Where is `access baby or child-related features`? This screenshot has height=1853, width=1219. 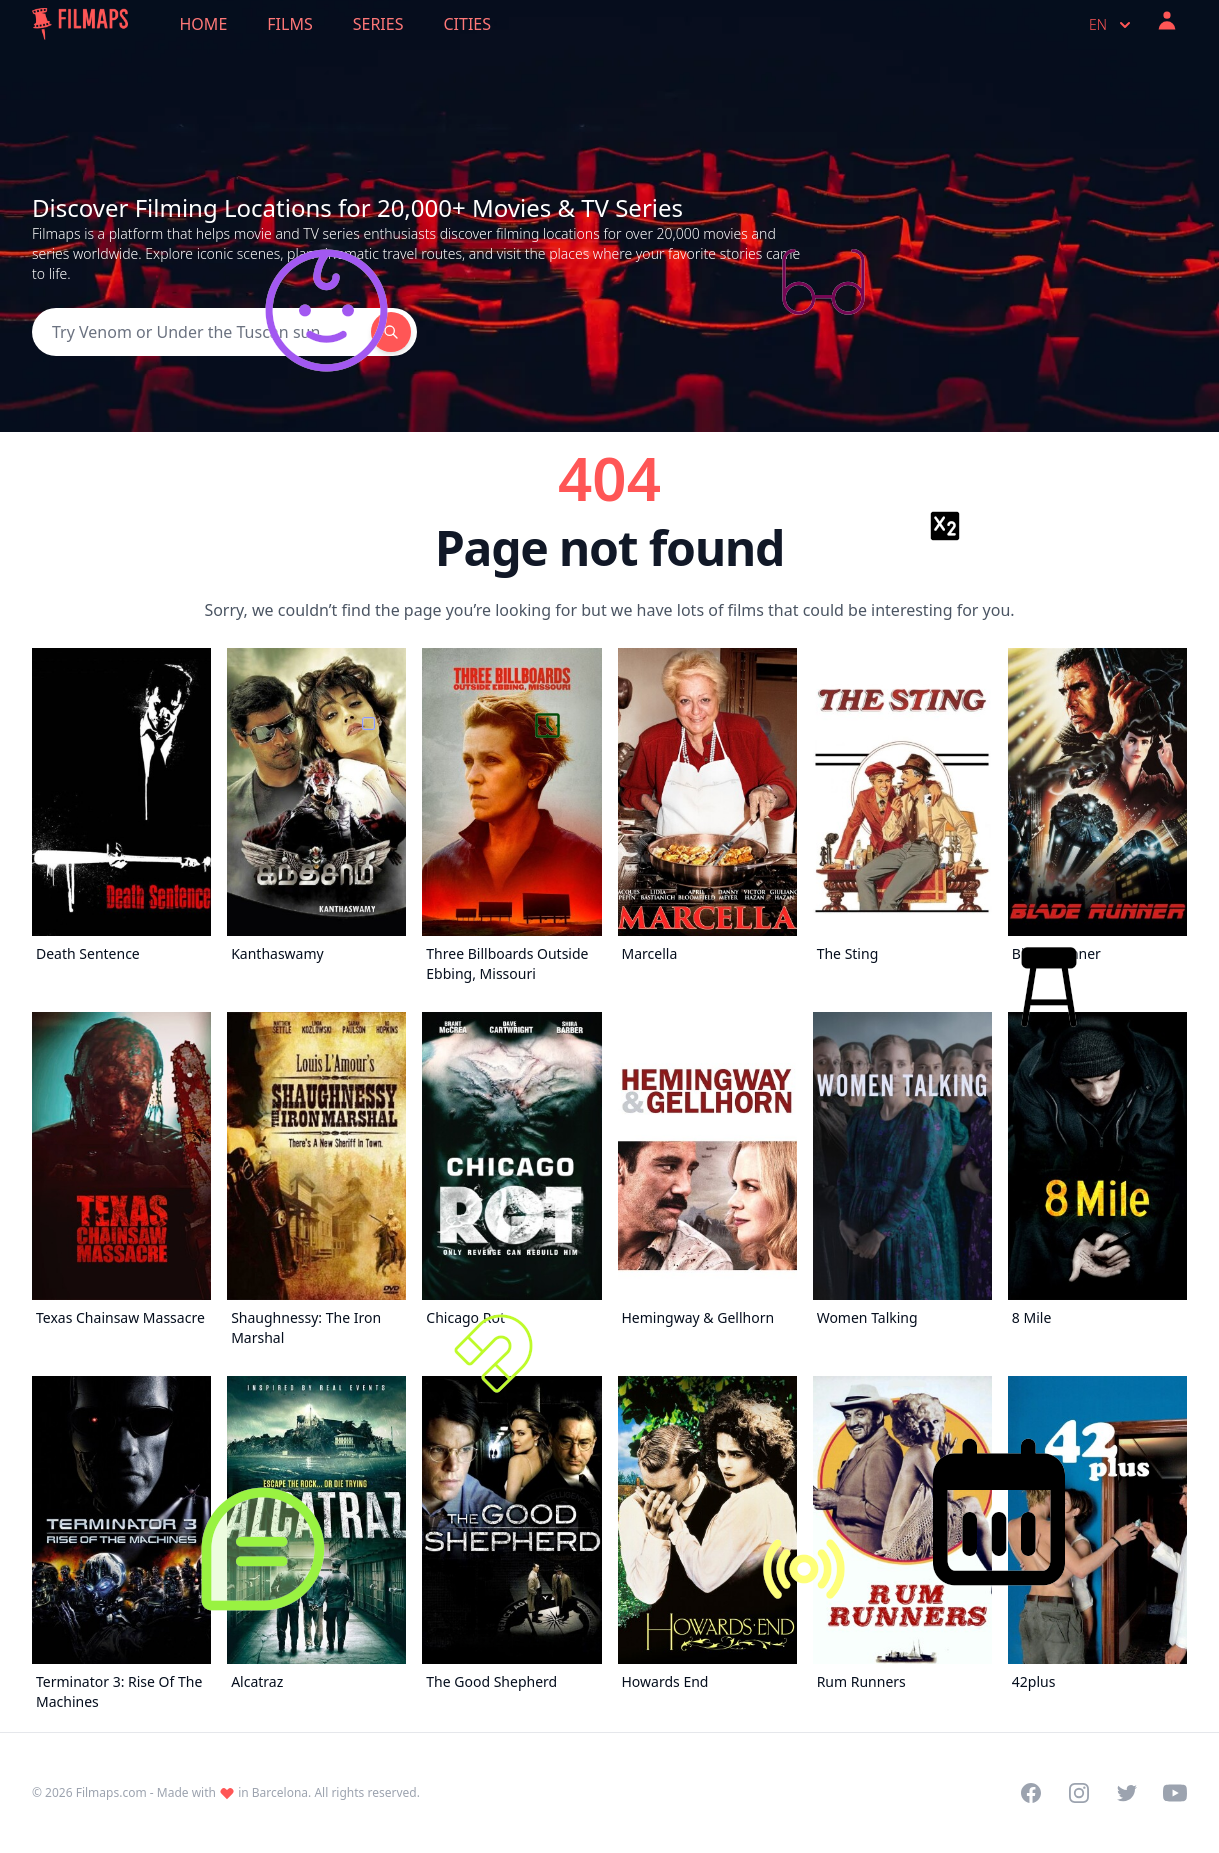 access baby or child-related features is located at coordinates (326, 310).